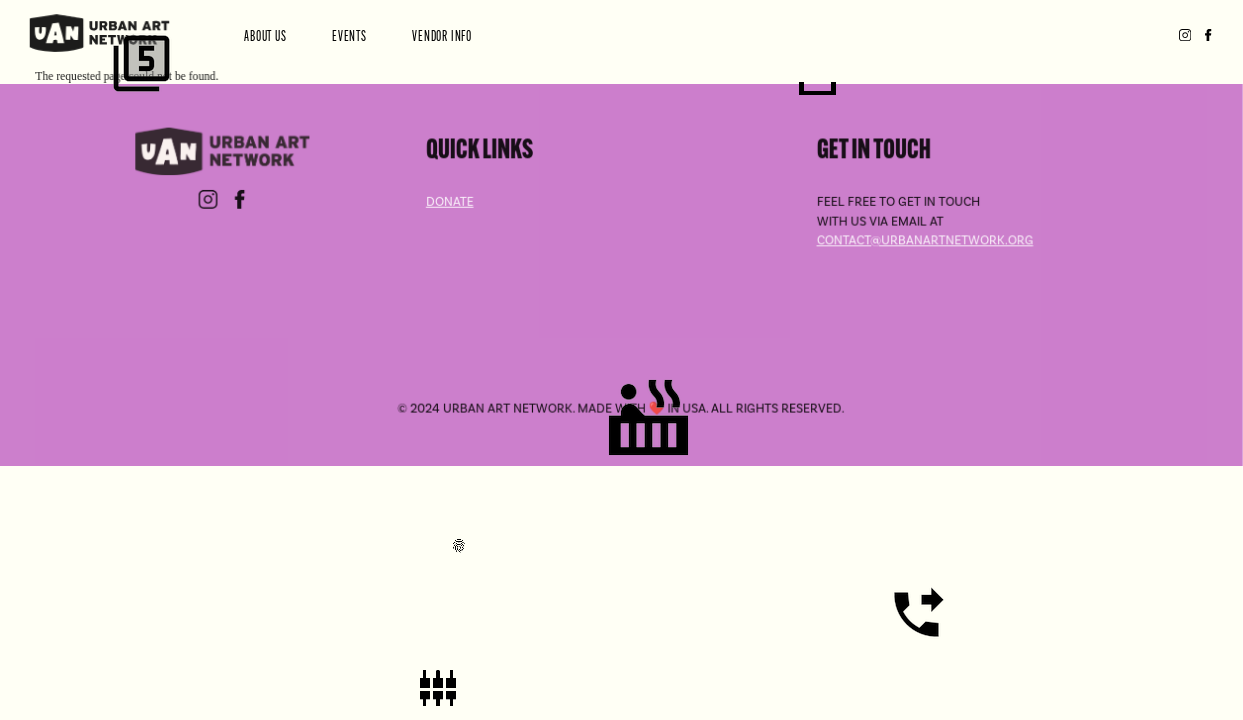 Image resolution: width=1243 pixels, height=720 pixels. What do you see at coordinates (459, 546) in the screenshot?
I see `authenticate with fingerprint` at bounding box center [459, 546].